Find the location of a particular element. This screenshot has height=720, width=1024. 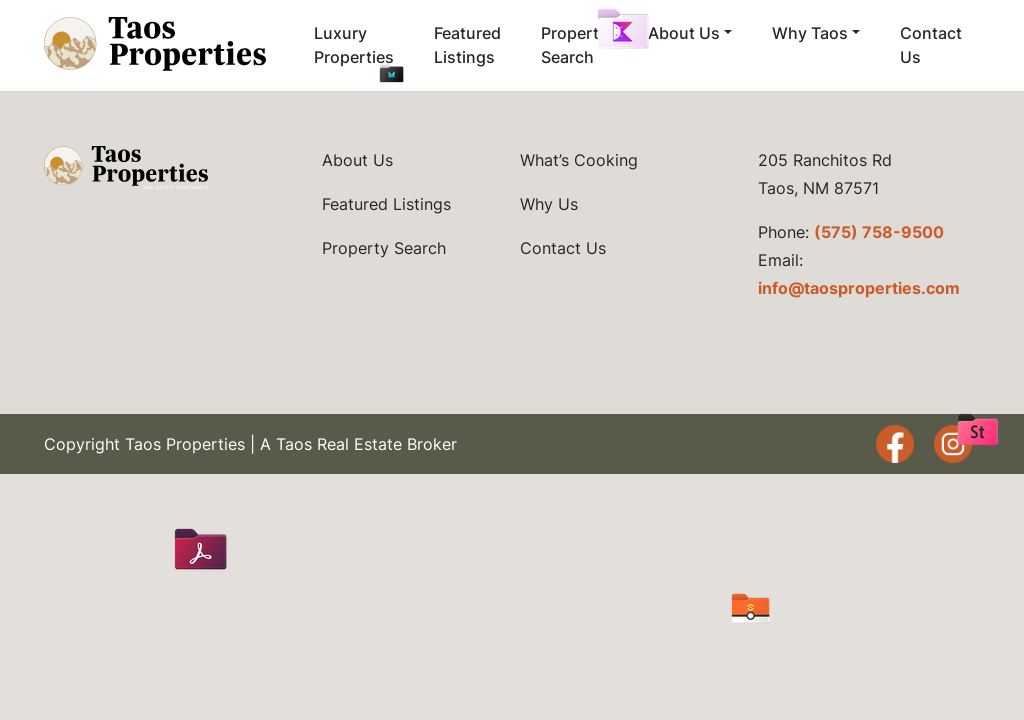

folder containing pokémon-related files or games is located at coordinates (750, 609).